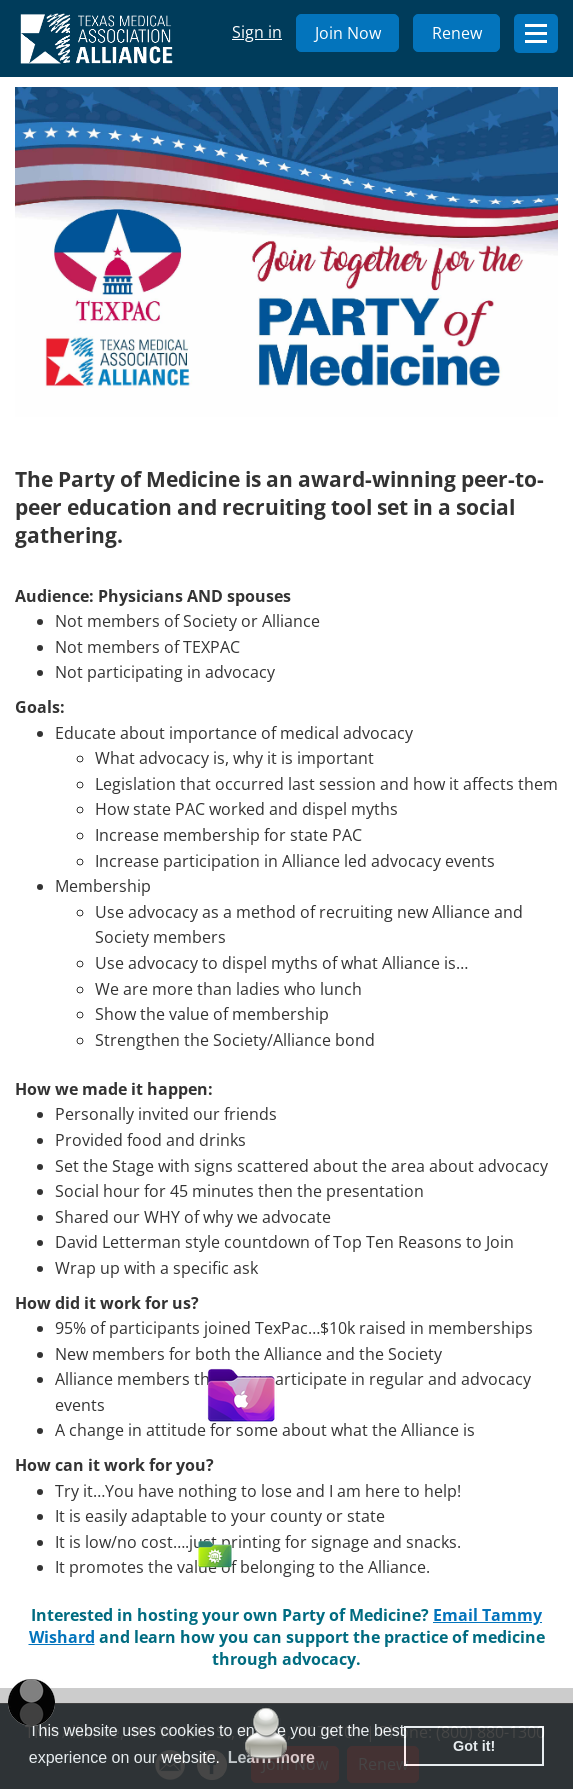  Describe the element at coordinates (31, 1702) in the screenshot. I see `open display calibration assistant` at that location.